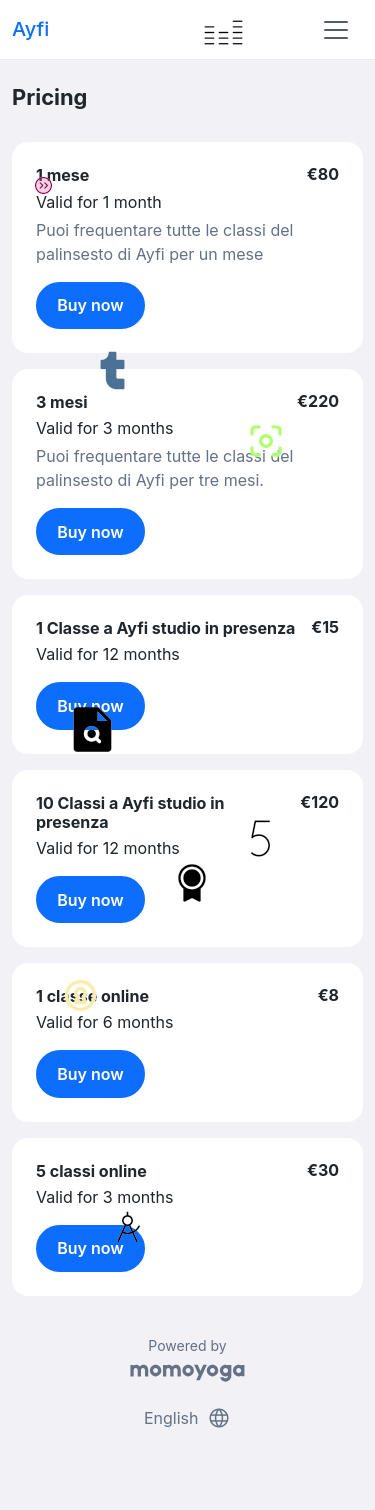 The height and width of the screenshot is (1510, 375). Describe the element at coordinates (127, 1227) in the screenshot. I see `access drawing or drafting tools` at that location.